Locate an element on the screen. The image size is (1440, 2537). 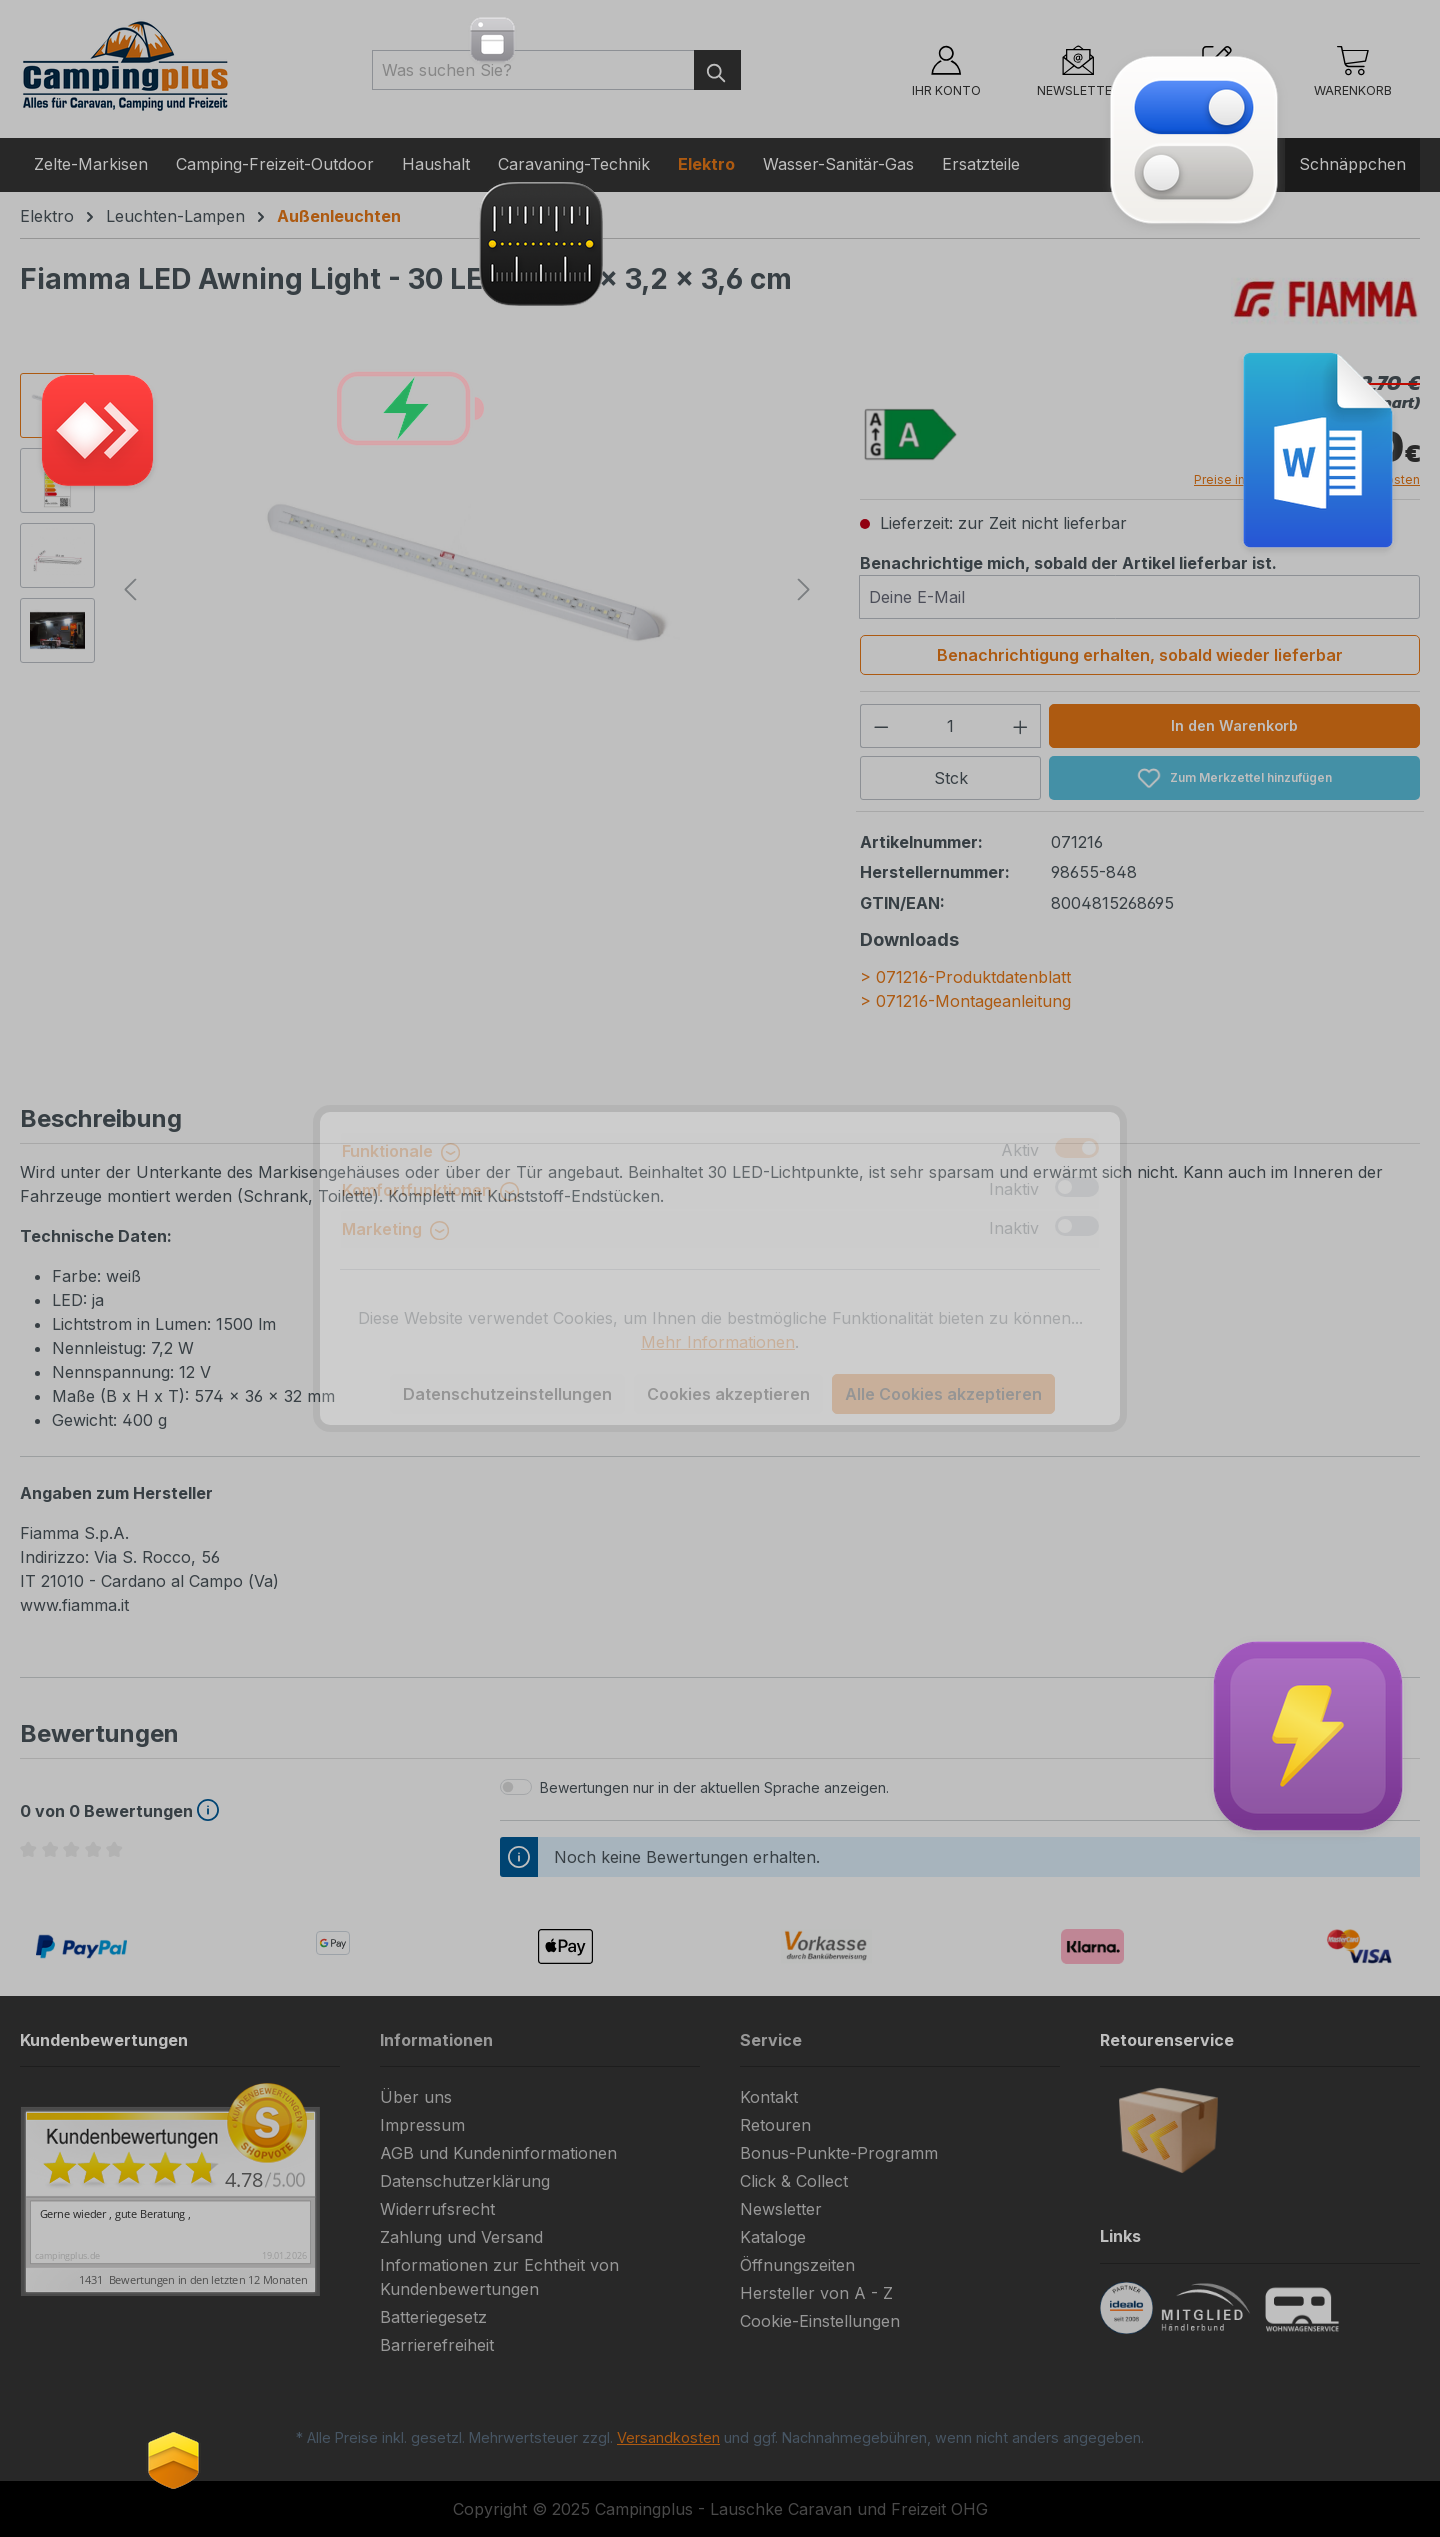
indicates battery is empty but currently charging is located at coordinates (410, 408).